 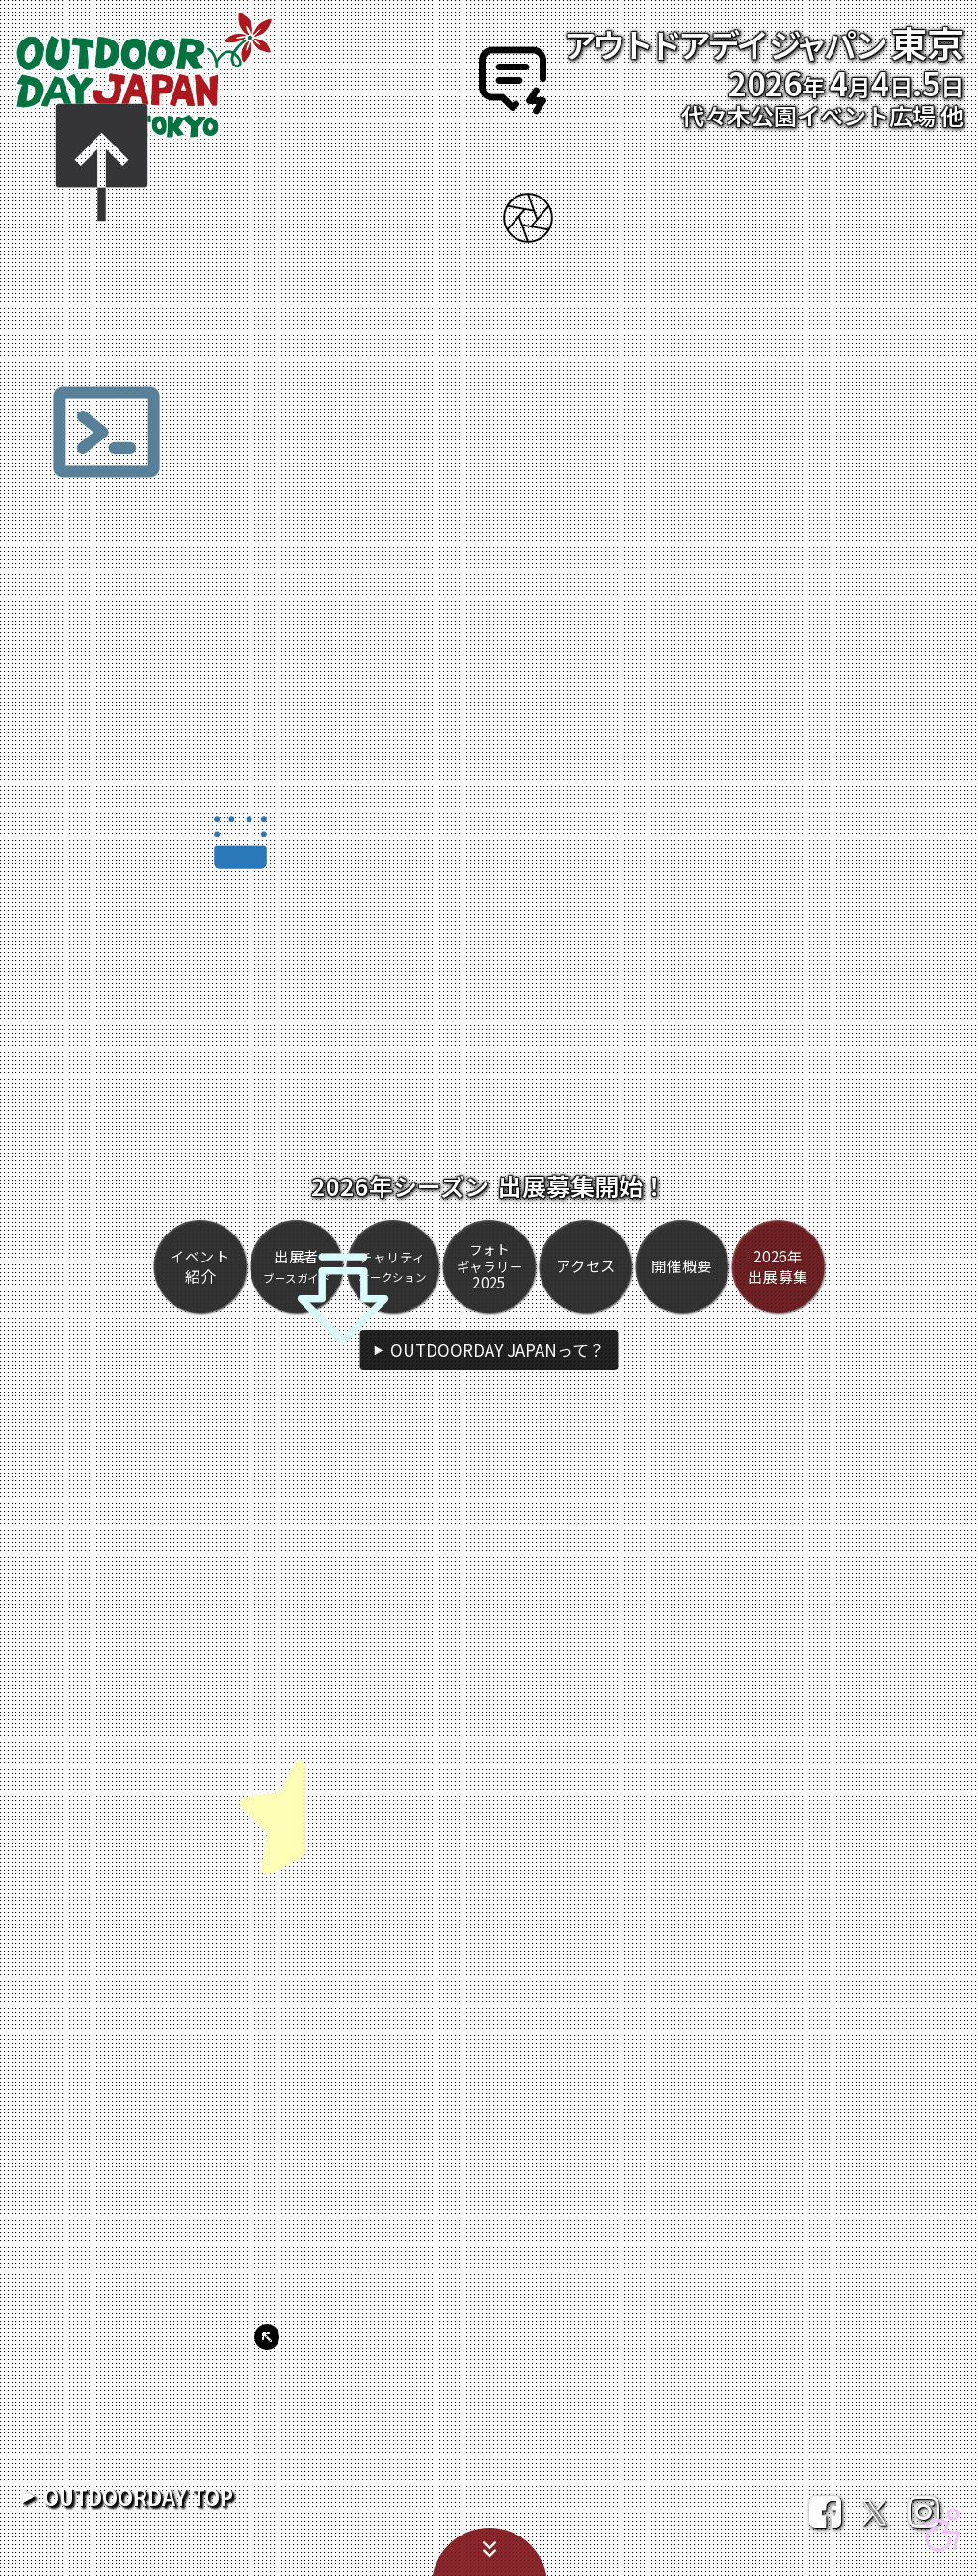 What do you see at coordinates (240, 842) in the screenshot?
I see `align content to bottom of container` at bounding box center [240, 842].